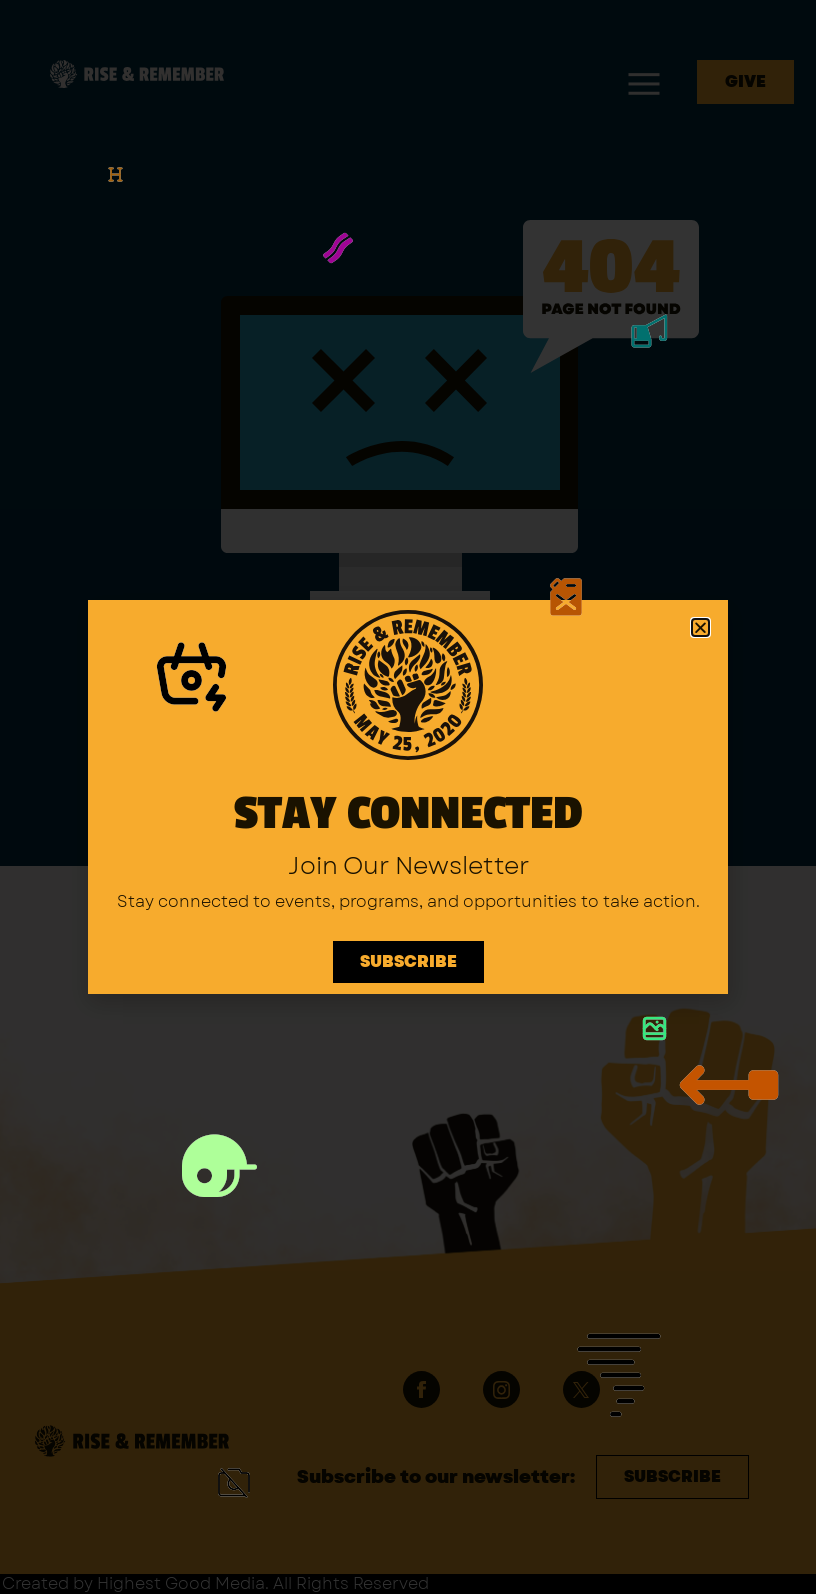  Describe the element at coordinates (338, 248) in the screenshot. I see `indicates bacon or breakfast food option` at that location.